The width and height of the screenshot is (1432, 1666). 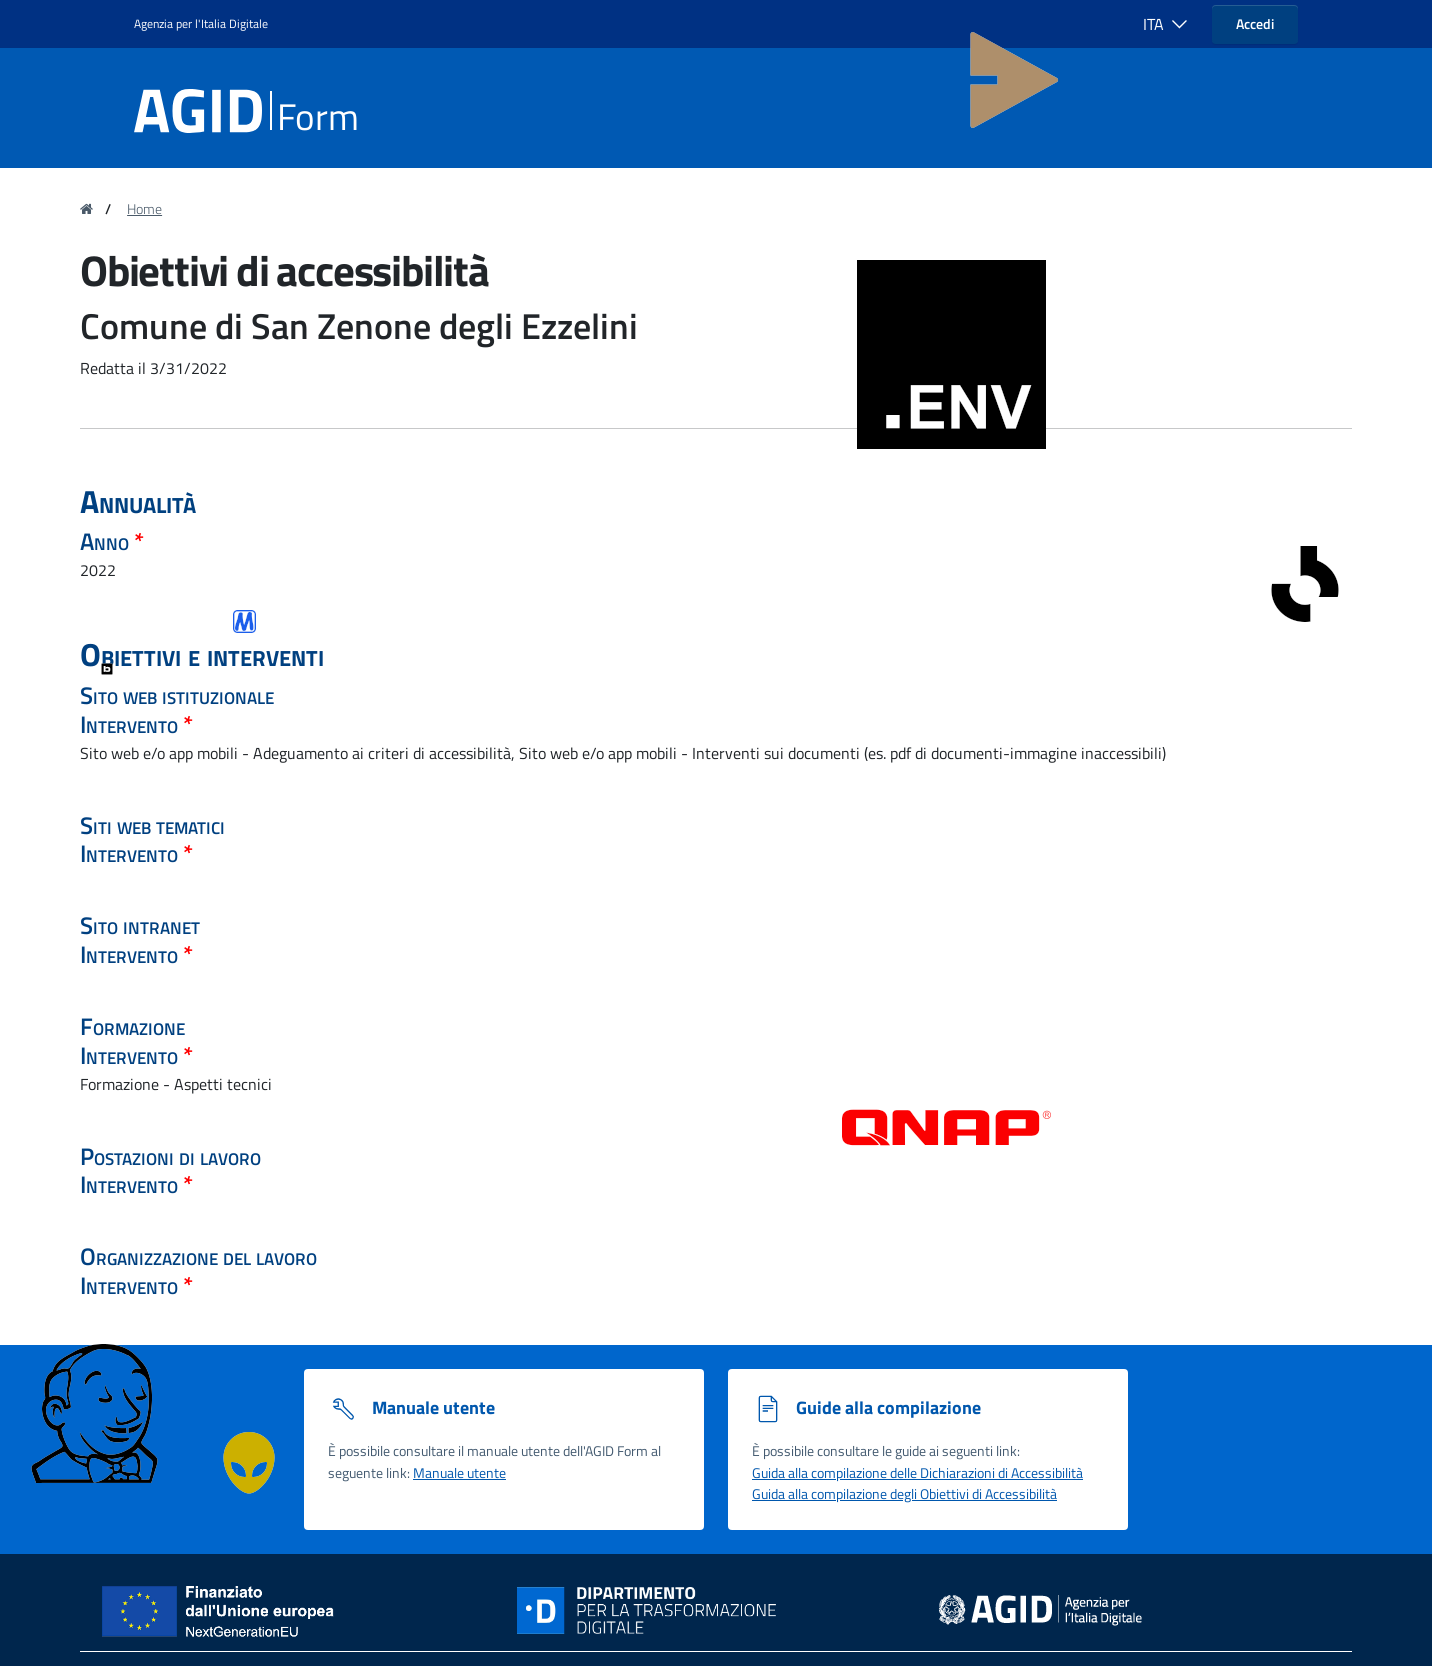 I want to click on QNAP brand logo, so click(x=946, y=1127).